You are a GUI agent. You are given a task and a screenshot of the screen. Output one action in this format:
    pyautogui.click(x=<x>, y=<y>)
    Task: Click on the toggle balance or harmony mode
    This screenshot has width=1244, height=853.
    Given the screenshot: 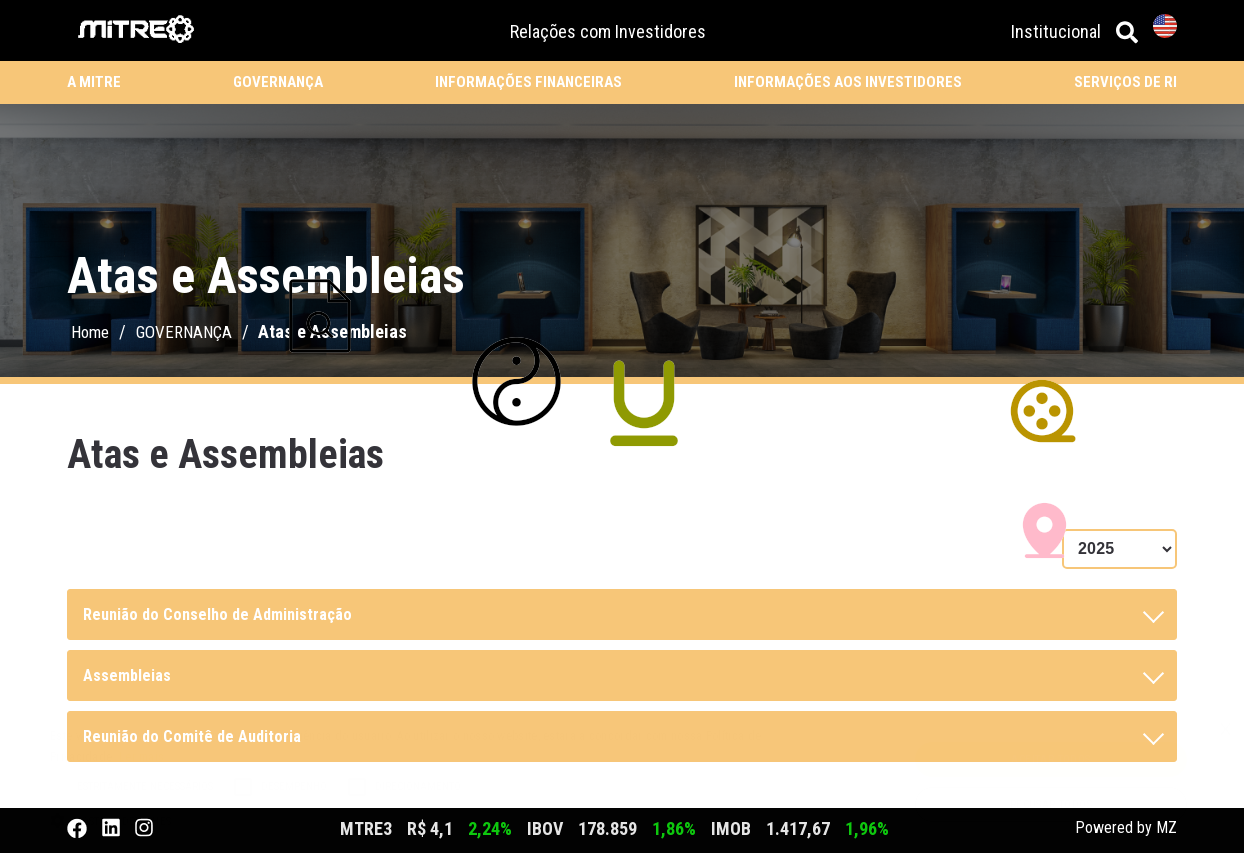 What is the action you would take?
    pyautogui.click(x=516, y=381)
    